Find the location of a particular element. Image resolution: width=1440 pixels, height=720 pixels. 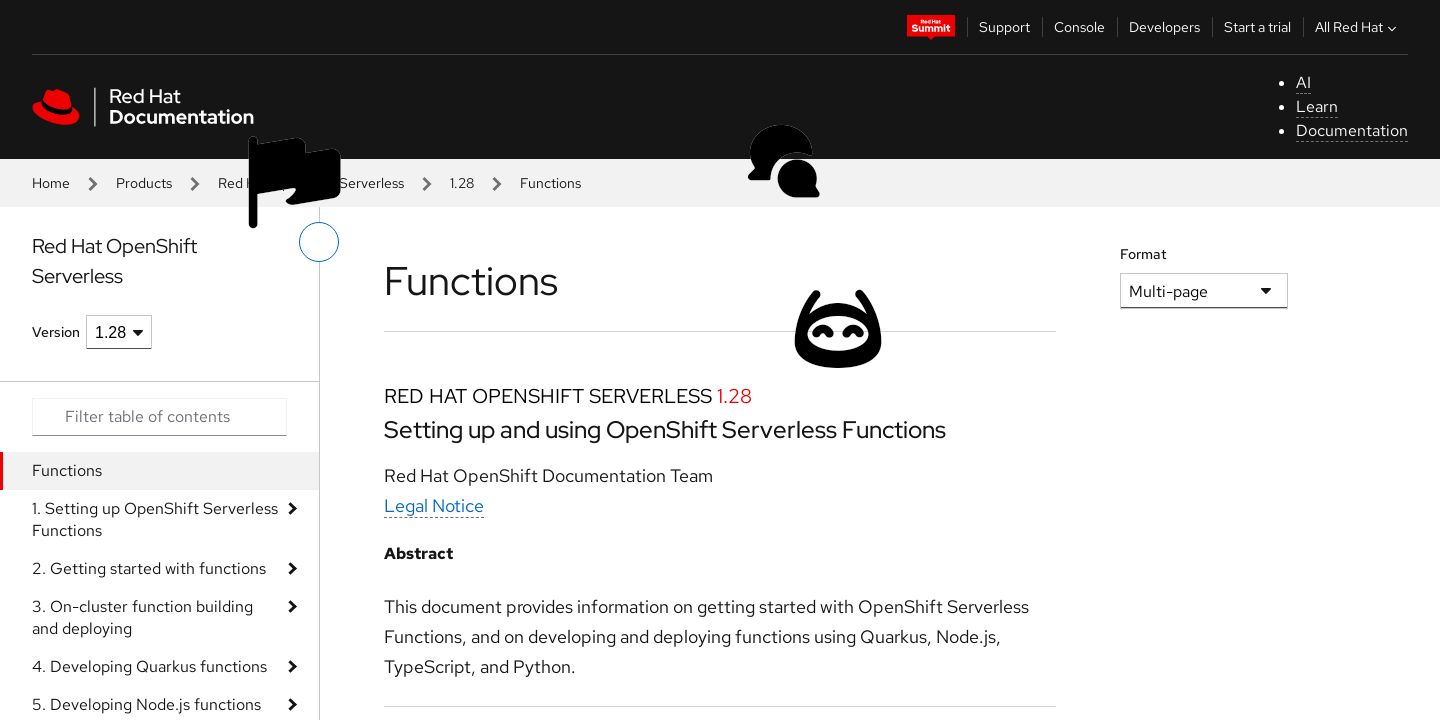

indicates a bot account or automated user is located at coordinates (838, 329).